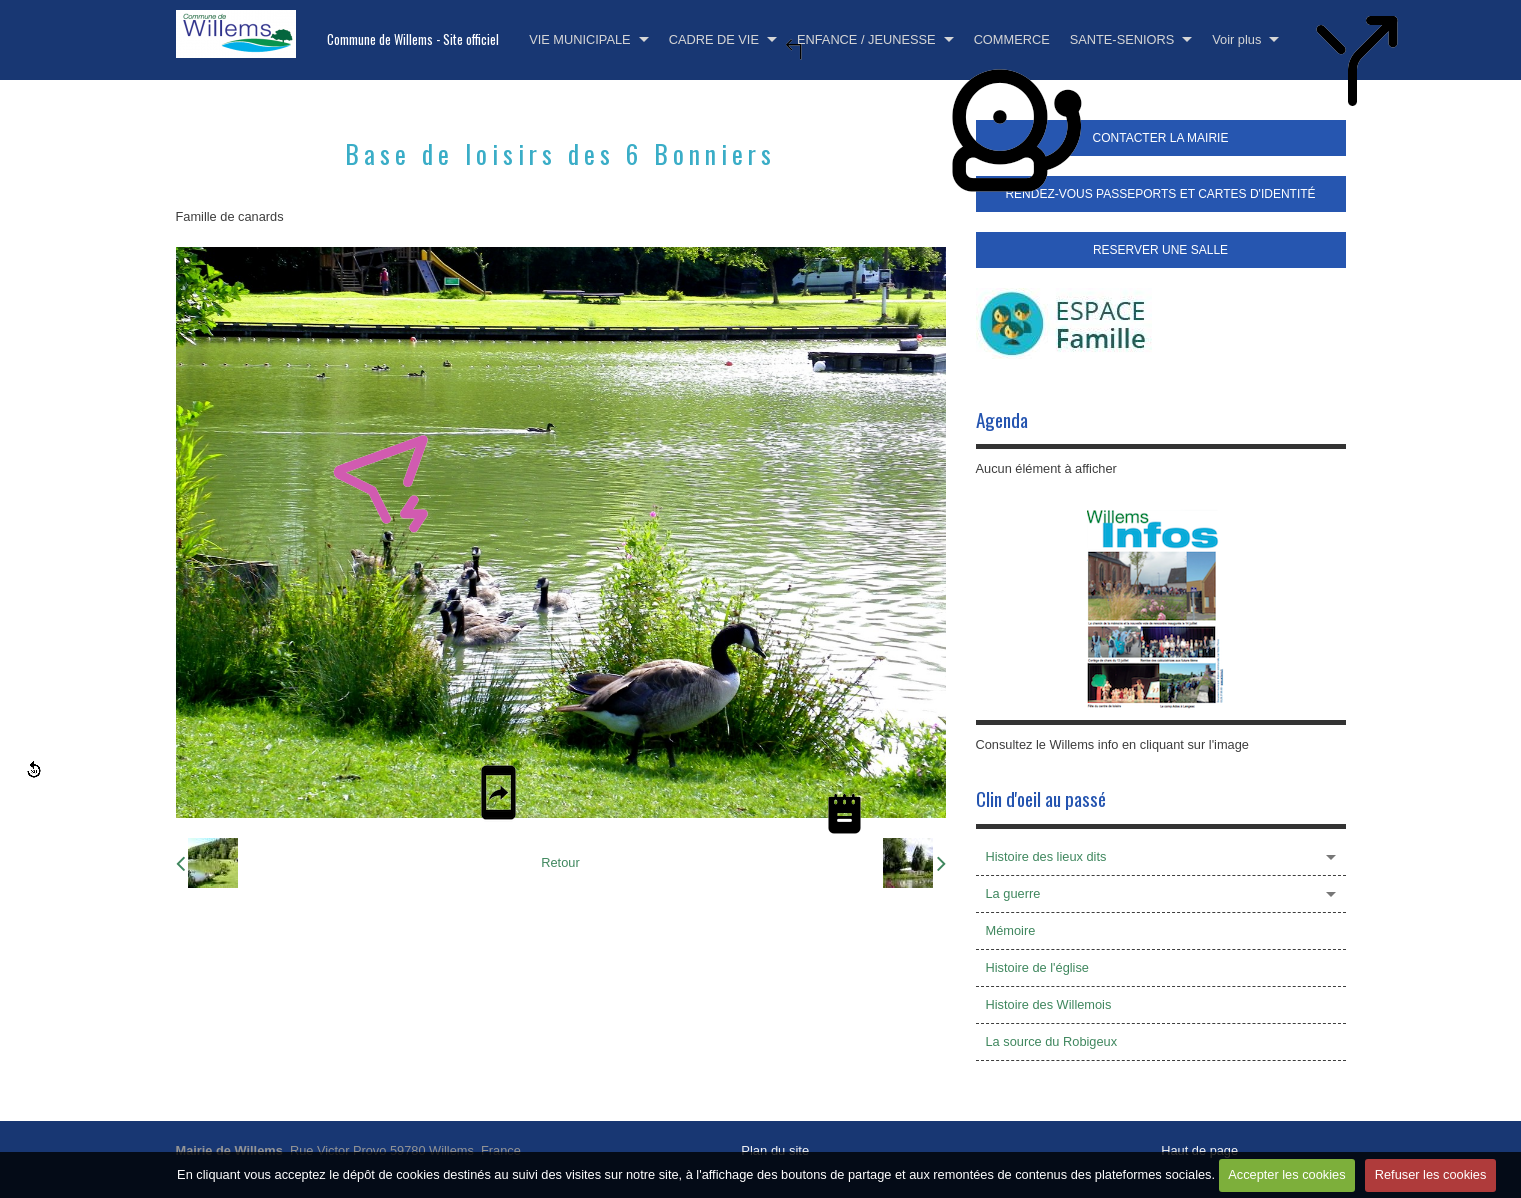  Describe the element at coordinates (498, 792) in the screenshot. I see `share your mobile screen with others` at that location.